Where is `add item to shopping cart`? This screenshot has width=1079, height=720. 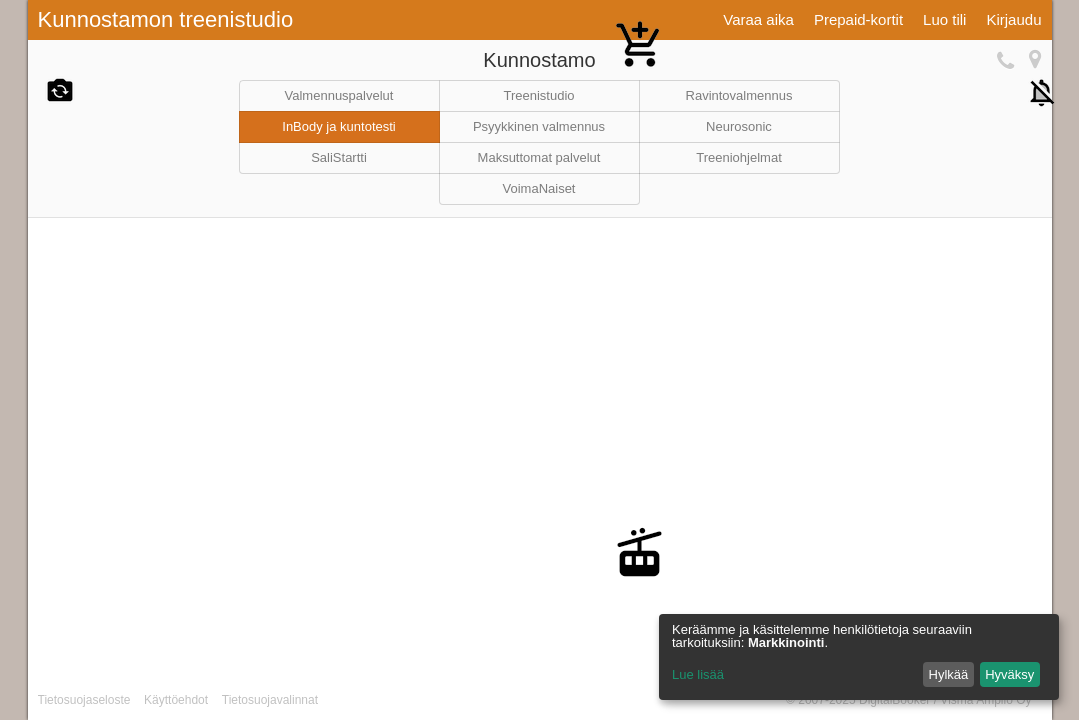
add item to shopping cart is located at coordinates (640, 45).